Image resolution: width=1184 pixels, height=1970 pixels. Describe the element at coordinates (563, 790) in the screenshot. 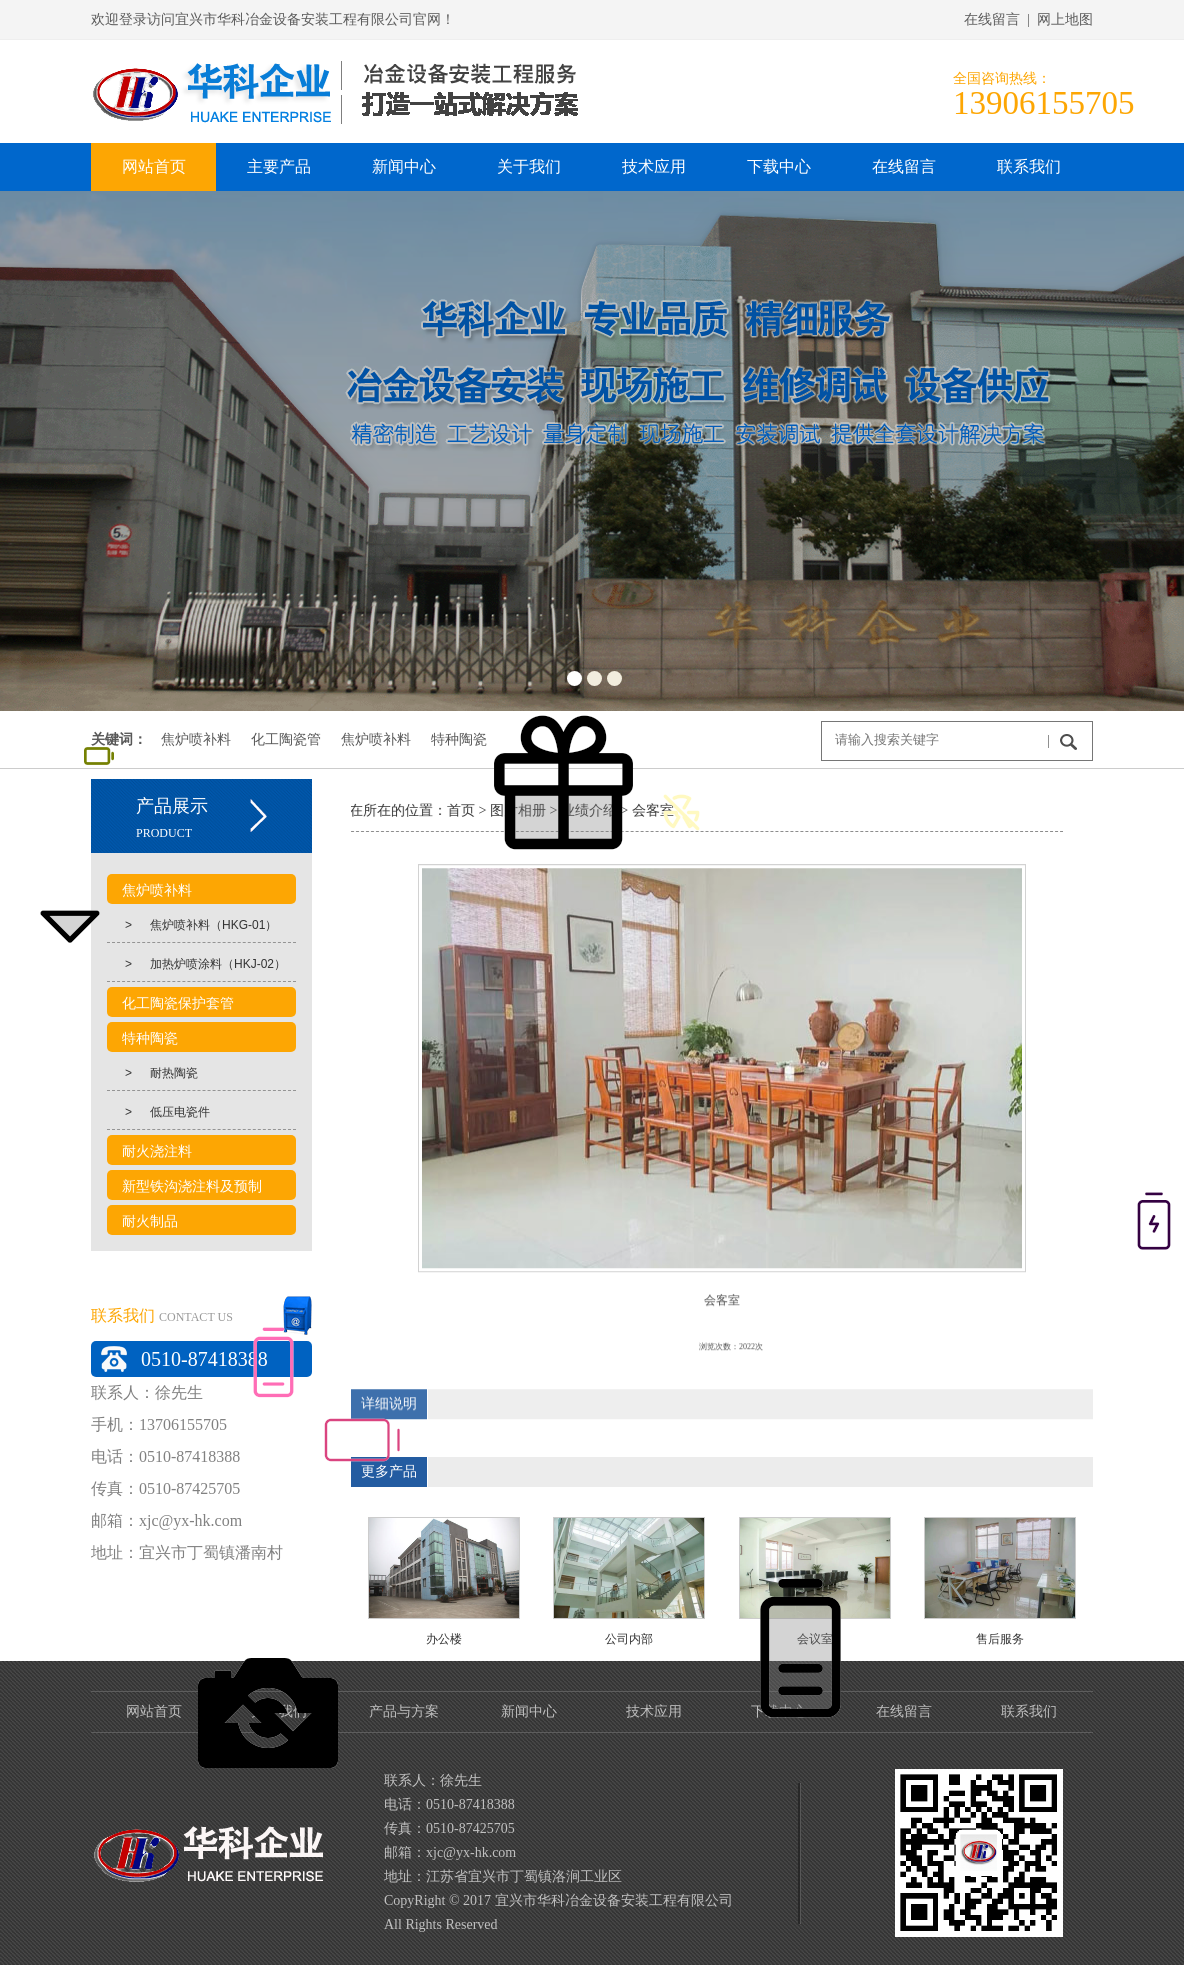

I see `view or redeem a gift` at that location.